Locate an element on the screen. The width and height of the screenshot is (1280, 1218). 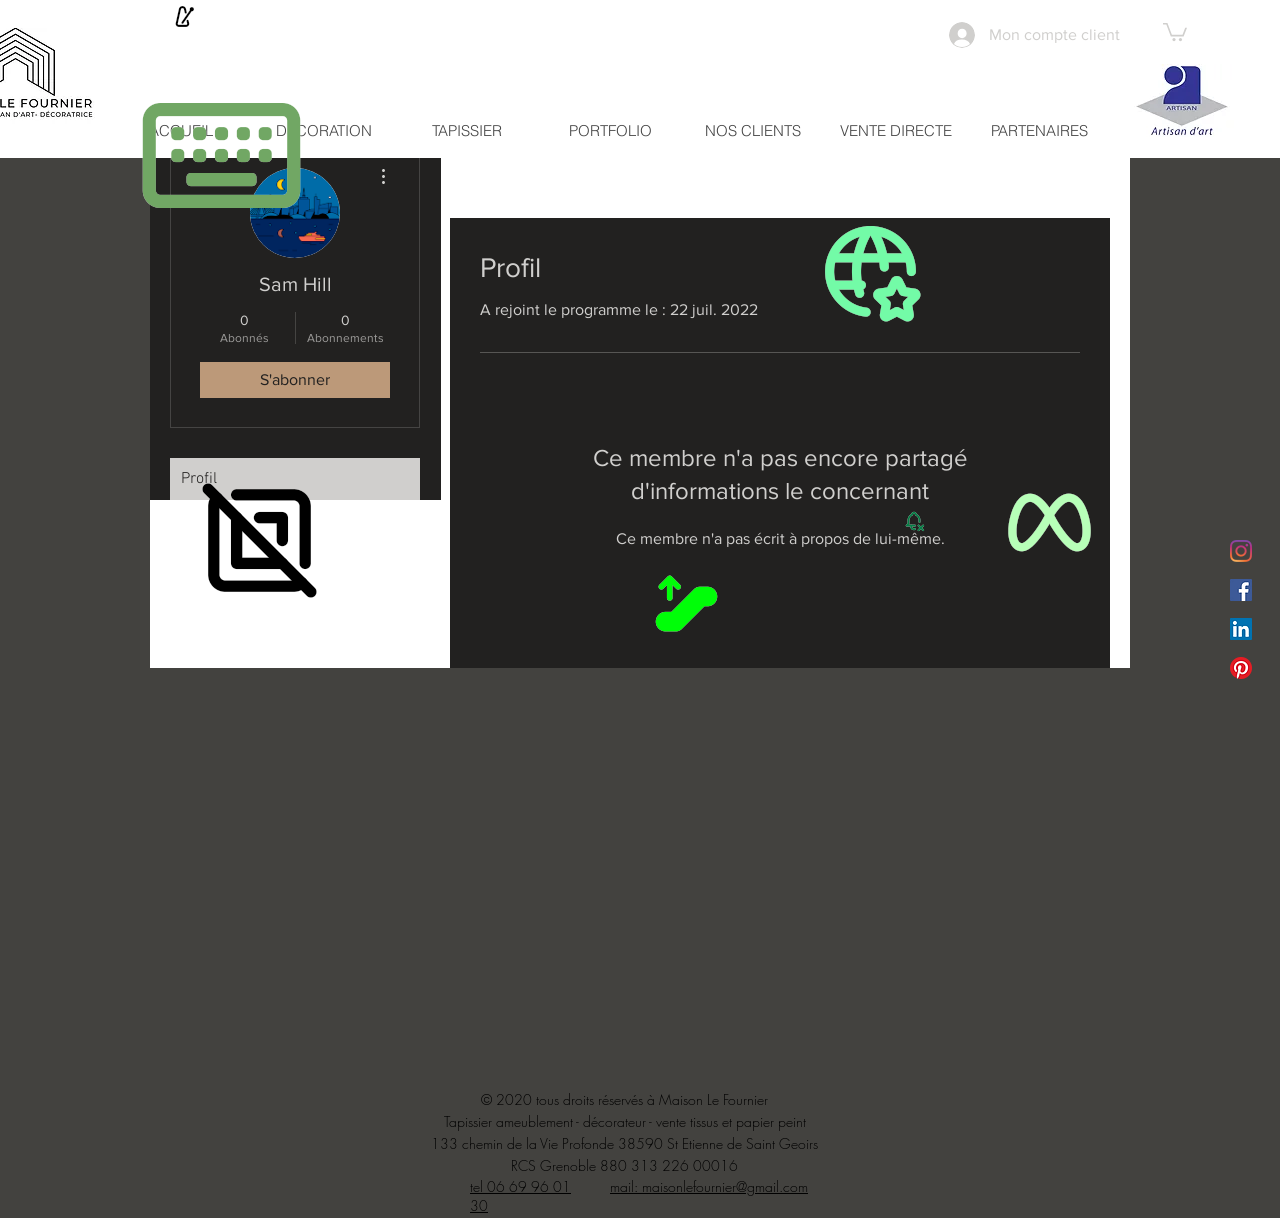
mute or disable notifications is located at coordinates (914, 521).